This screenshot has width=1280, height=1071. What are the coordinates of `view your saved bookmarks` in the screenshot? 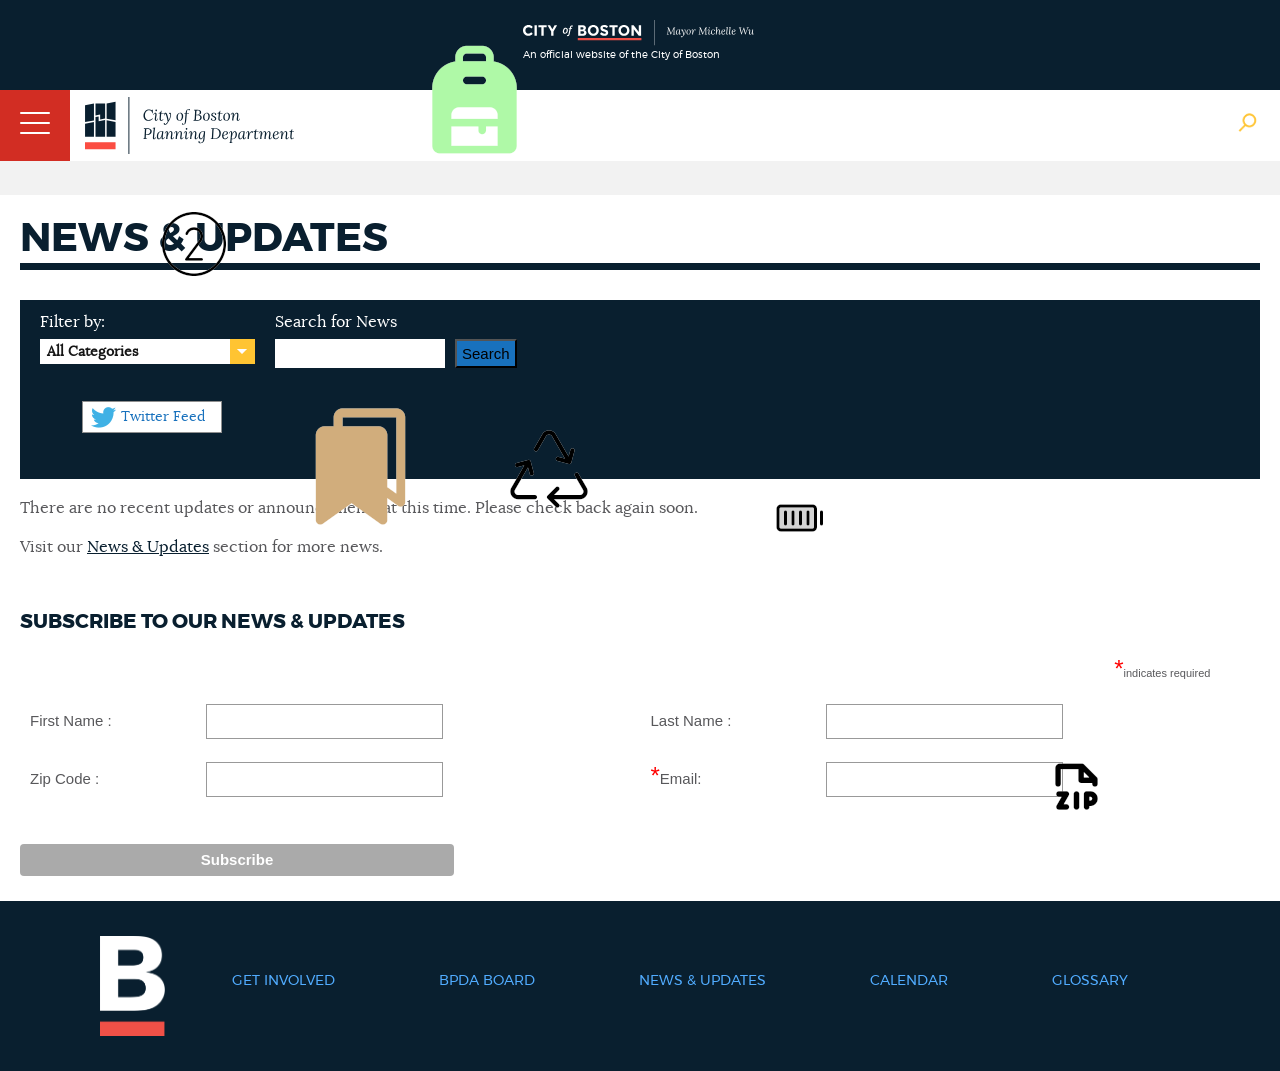 It's located at (360, 466).